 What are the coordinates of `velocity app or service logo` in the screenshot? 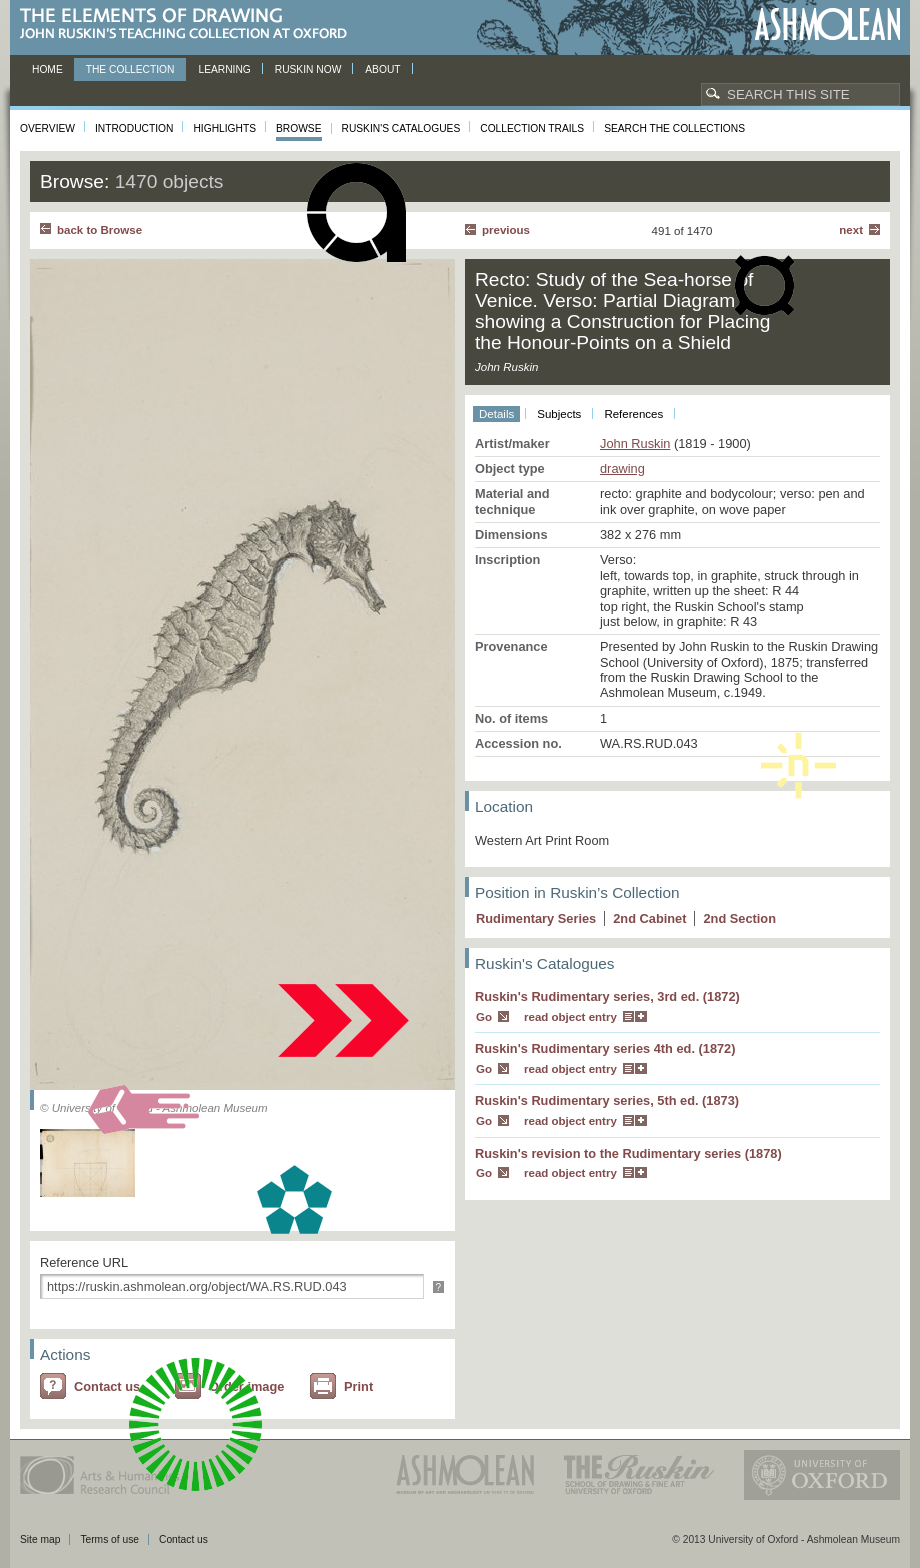 It's located at (143, 1109).